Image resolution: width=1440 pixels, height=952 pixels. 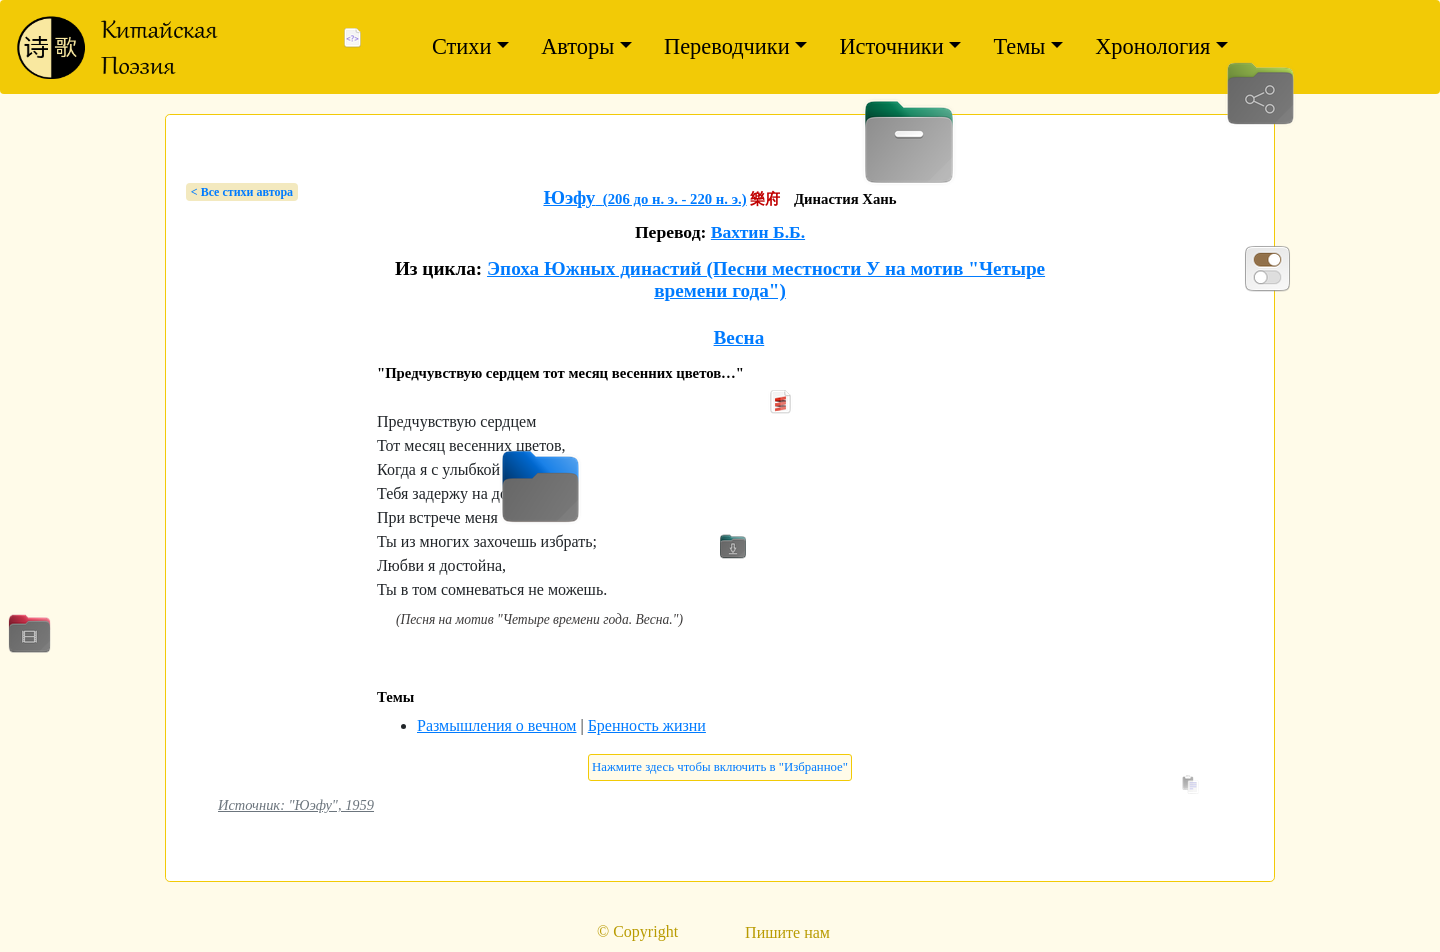 I want to click on open your downloads folder, so click(x=733, y=546).